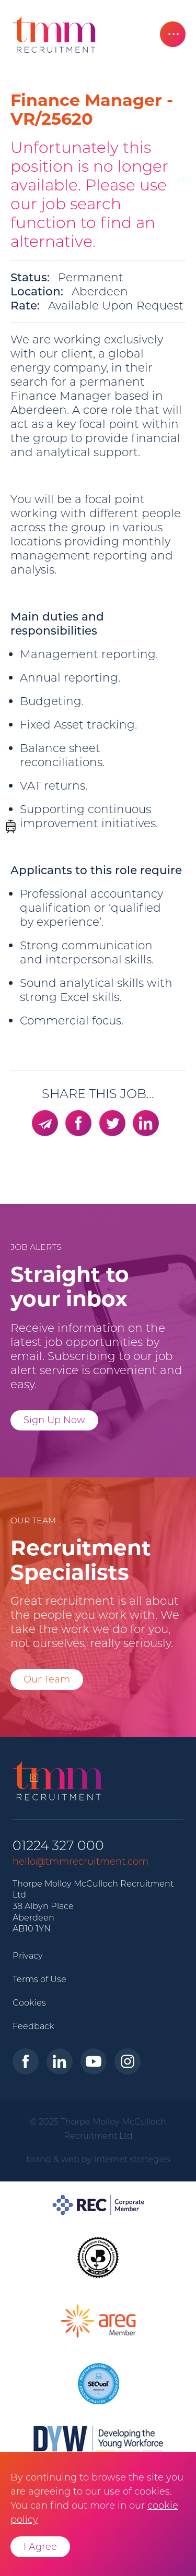 Image resolution: width=196 pixels, height=2576 pixels. What do you see at coordinates (10, 826) in the screenshot?
I see `view tram or streetcar routes` at bounding box center [10, 826].